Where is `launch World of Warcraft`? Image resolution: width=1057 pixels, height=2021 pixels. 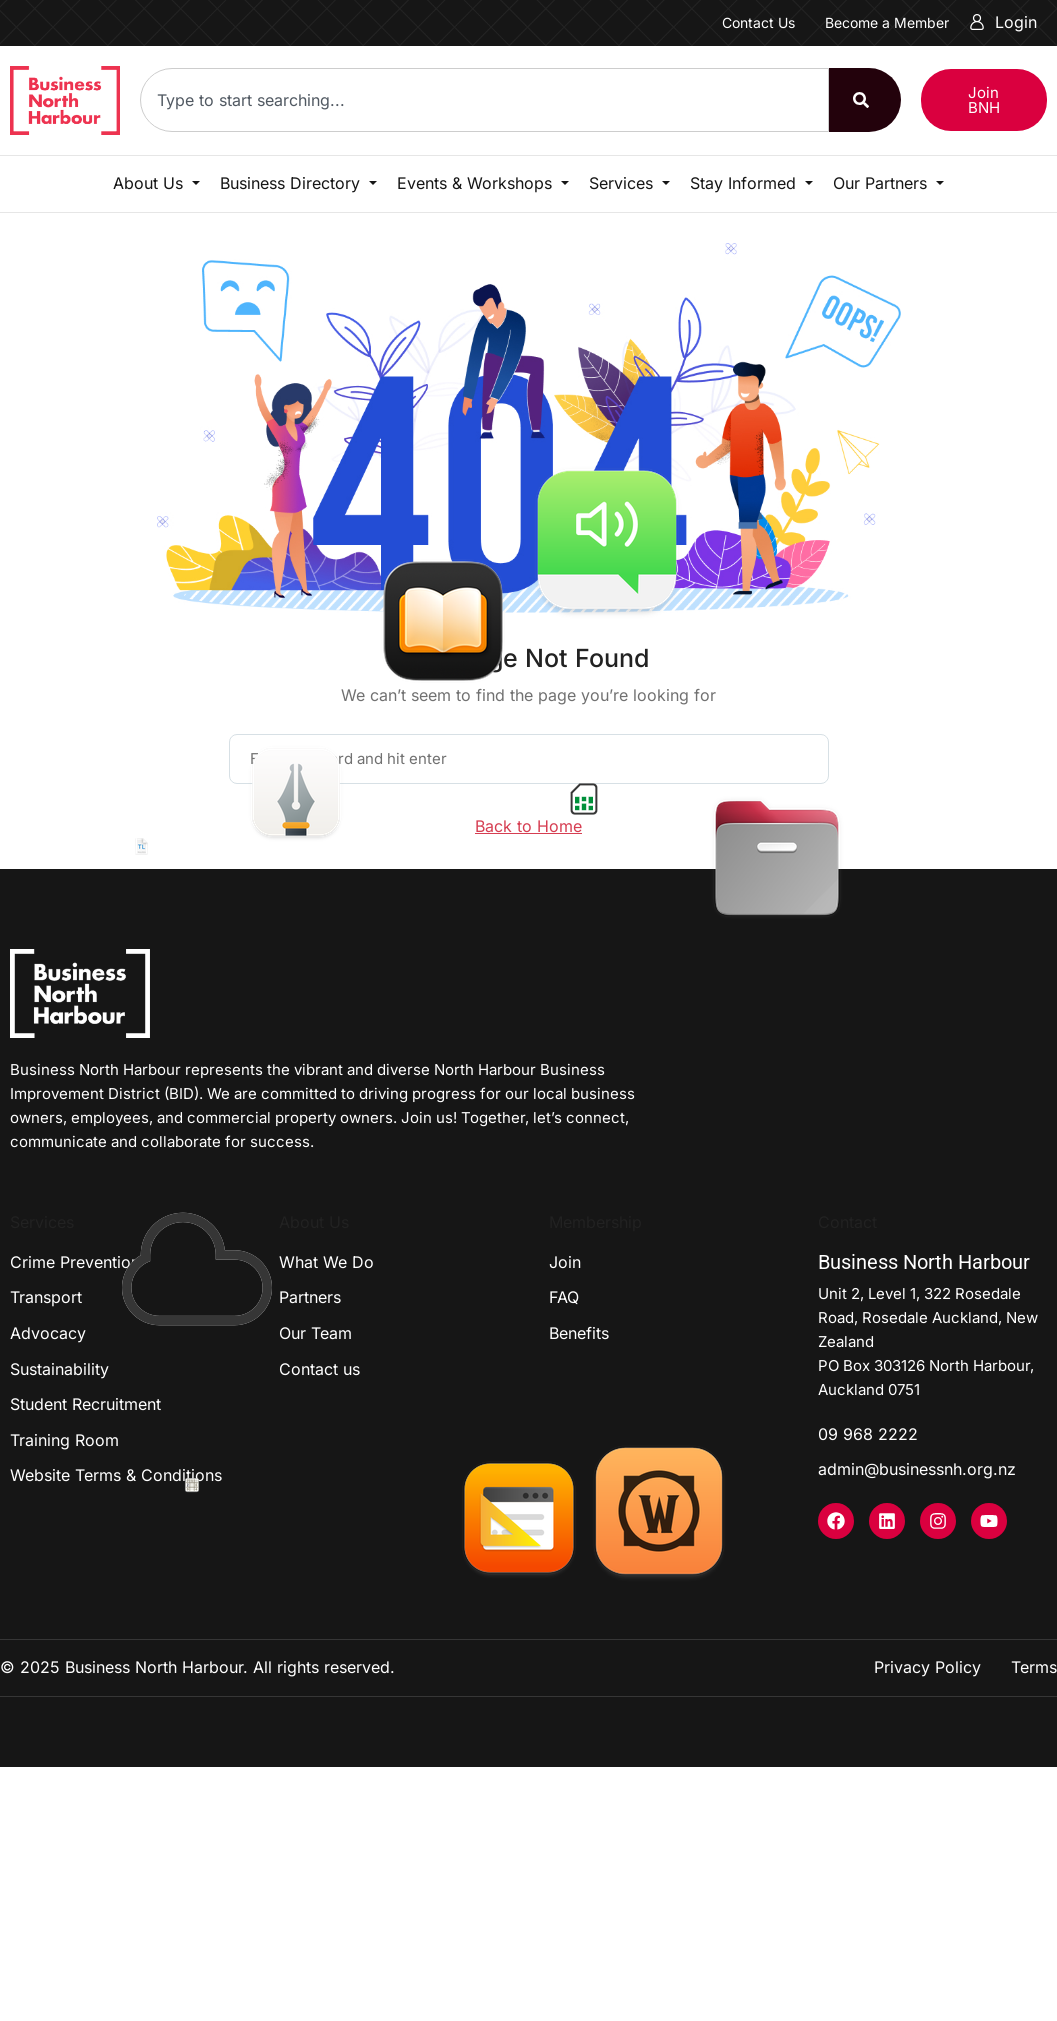 launch World of Warcraft is located at coordinates (659, 1511).